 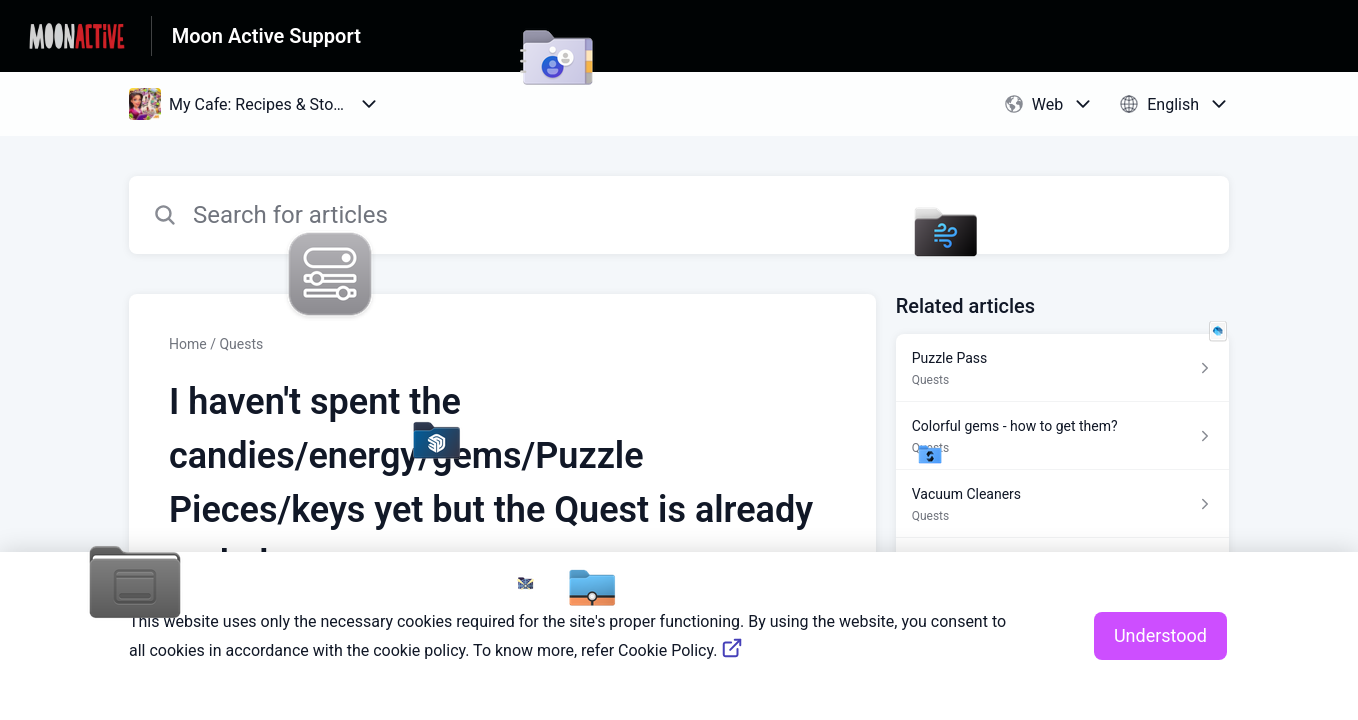 What do you see at coordinates (1218, 331) in the screenshot?
I see `dart programming language source file` at bounding box center [1218, 331].